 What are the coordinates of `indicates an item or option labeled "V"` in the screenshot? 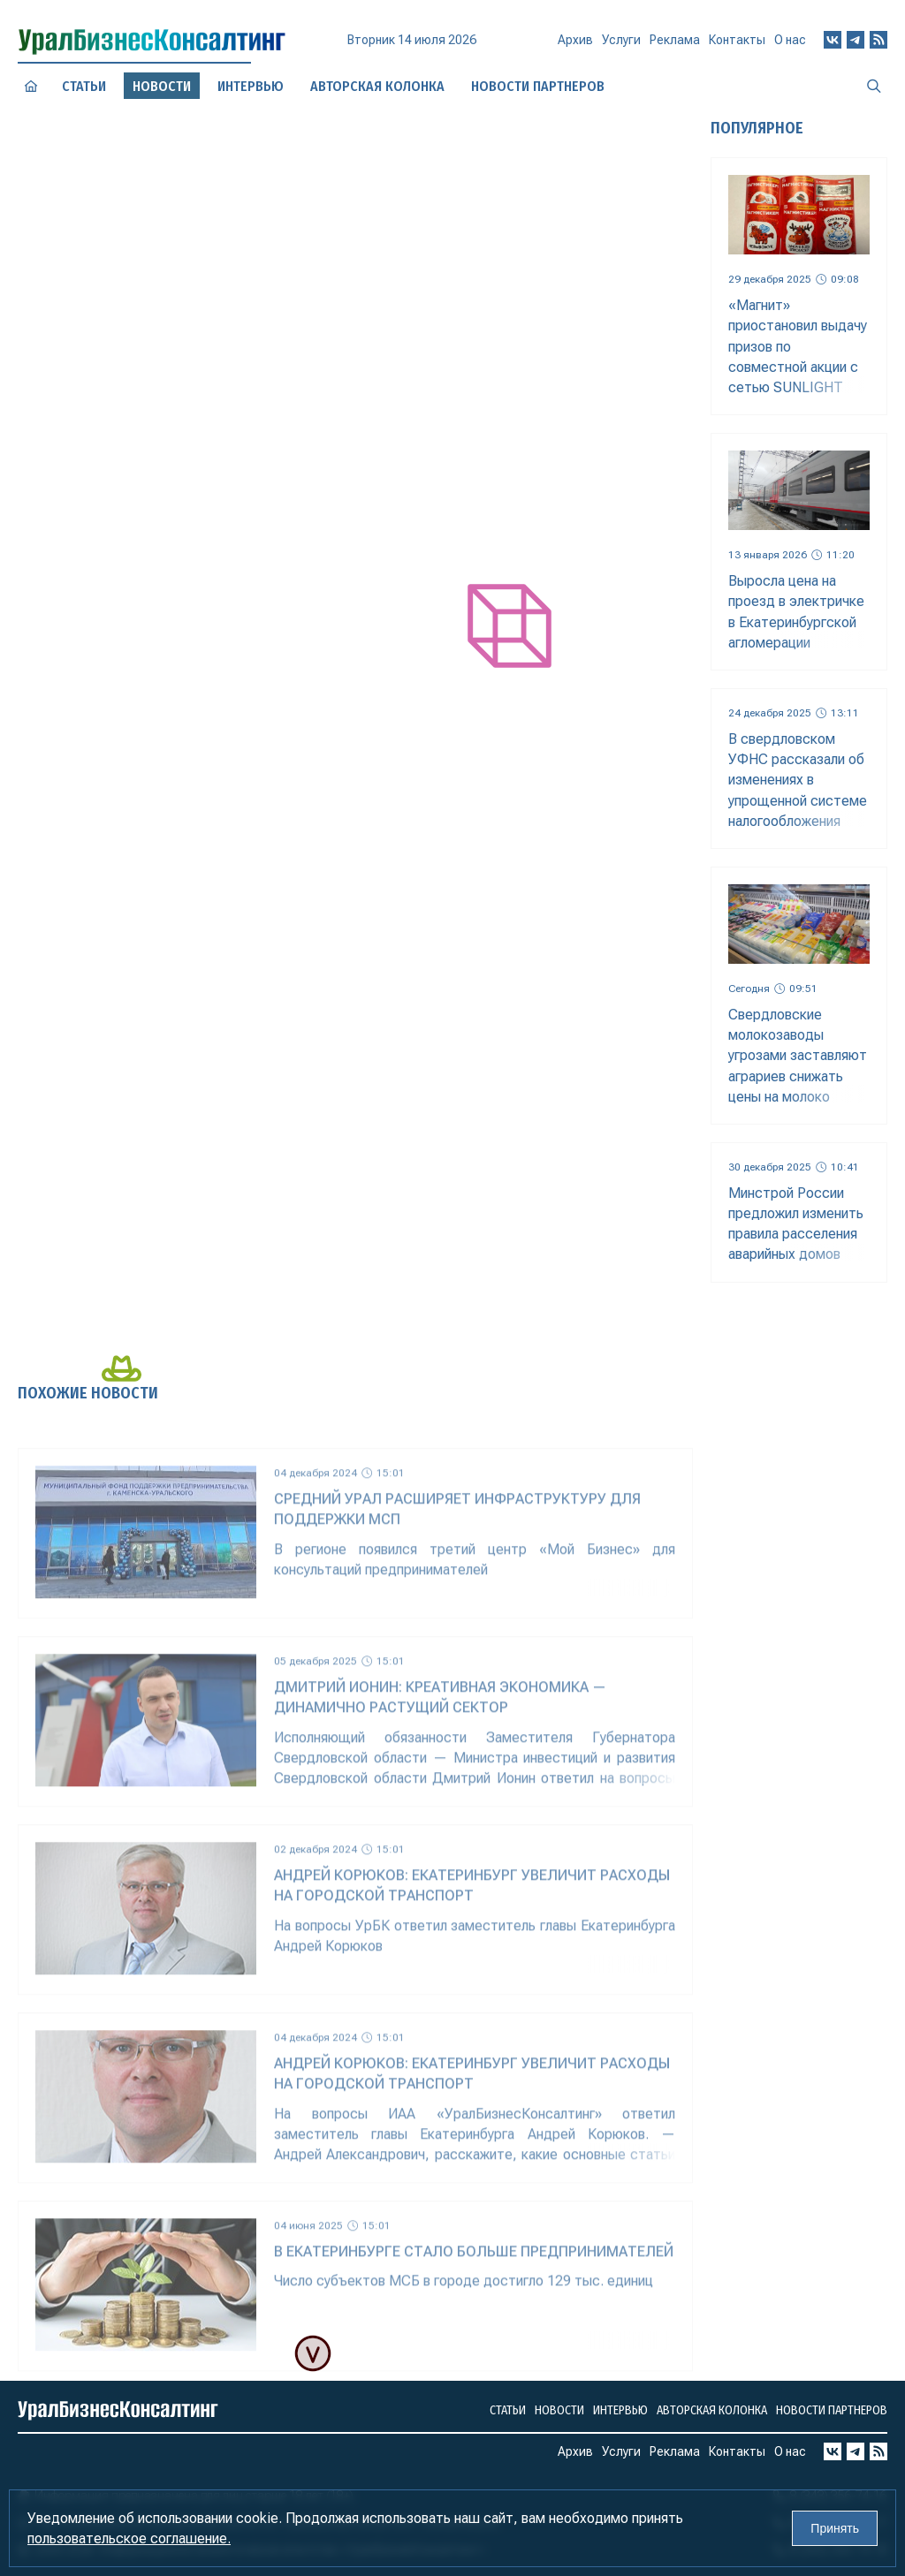 It's located at (313, 2353).